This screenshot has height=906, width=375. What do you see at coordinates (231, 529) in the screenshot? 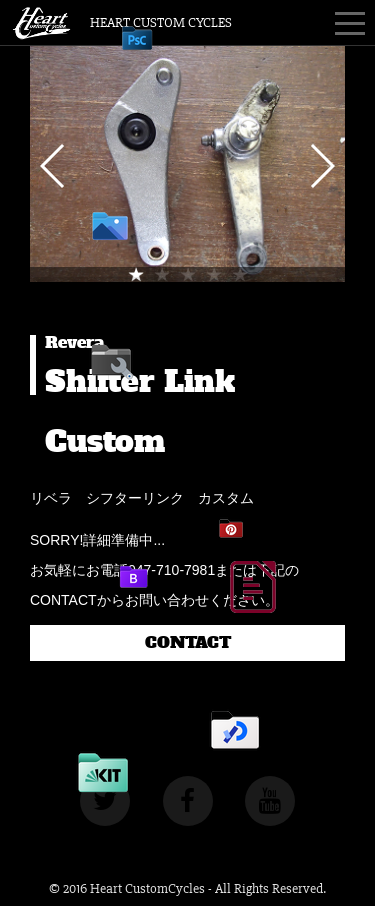
I see `open pinterest downloads folder` at bounding box center [231, 529].